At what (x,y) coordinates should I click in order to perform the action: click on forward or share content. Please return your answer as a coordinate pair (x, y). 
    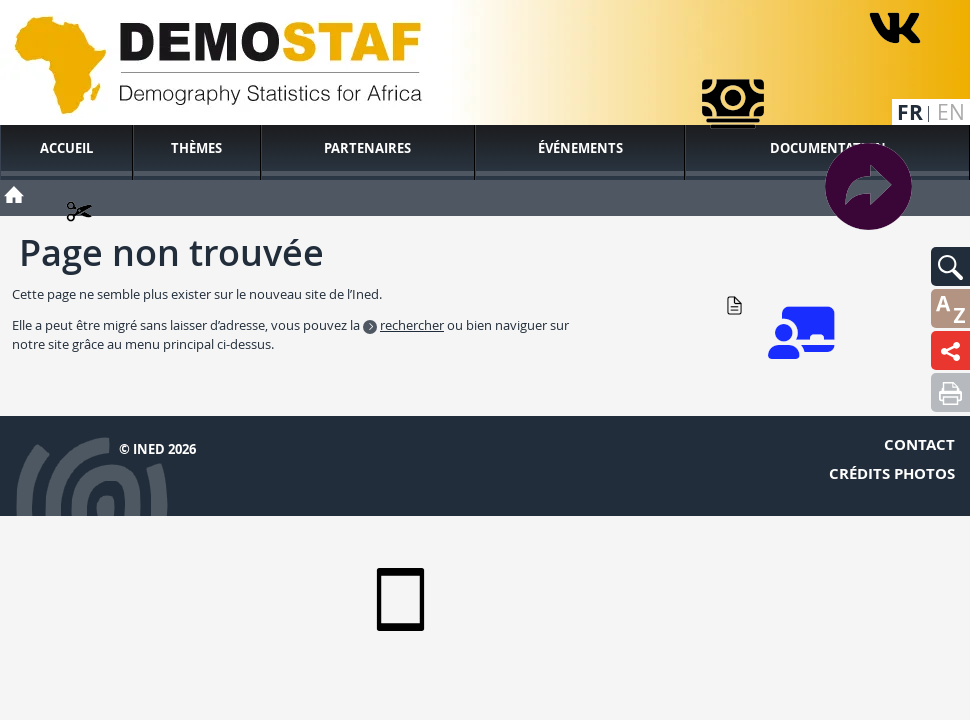
    Looking at the image, I should click on (868, 186).